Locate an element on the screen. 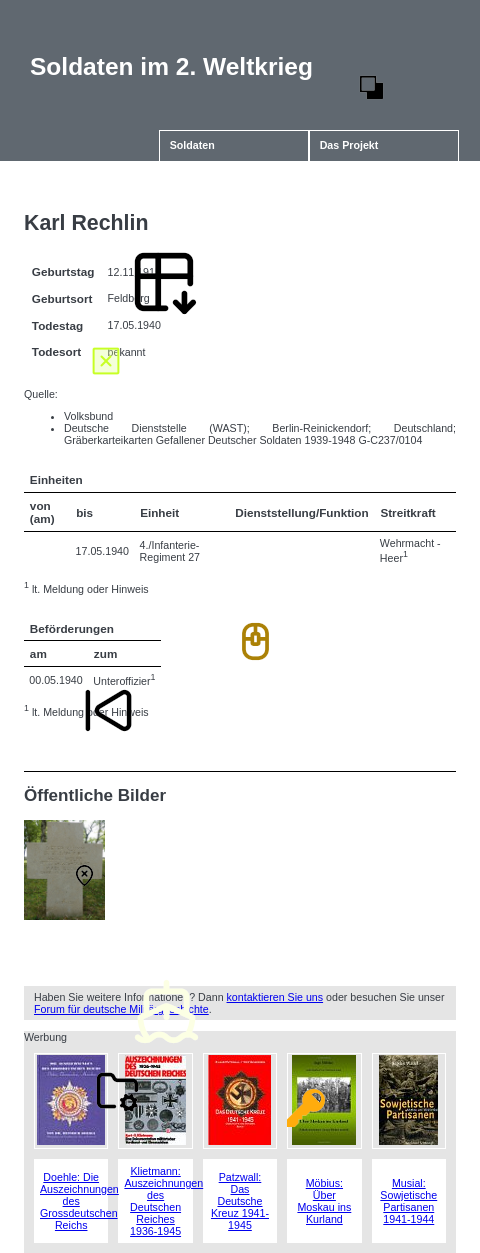  middle mouse button click action is located at coordinates (255, 641).